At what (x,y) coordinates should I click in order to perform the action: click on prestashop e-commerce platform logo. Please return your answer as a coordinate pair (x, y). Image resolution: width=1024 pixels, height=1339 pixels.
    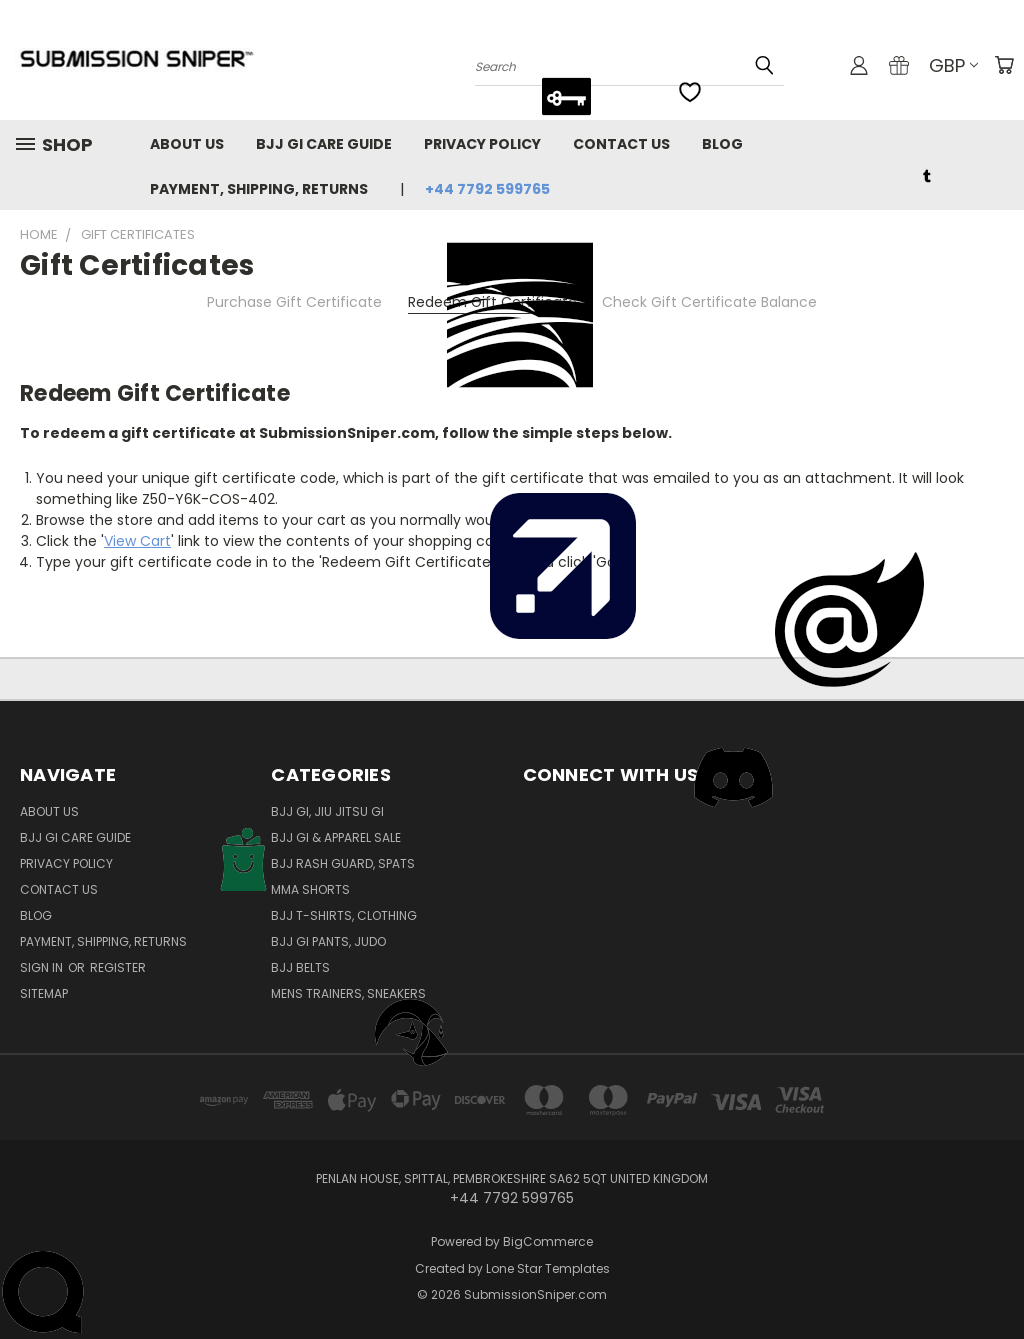
    Looking at the image, I should click on (411, 1032).